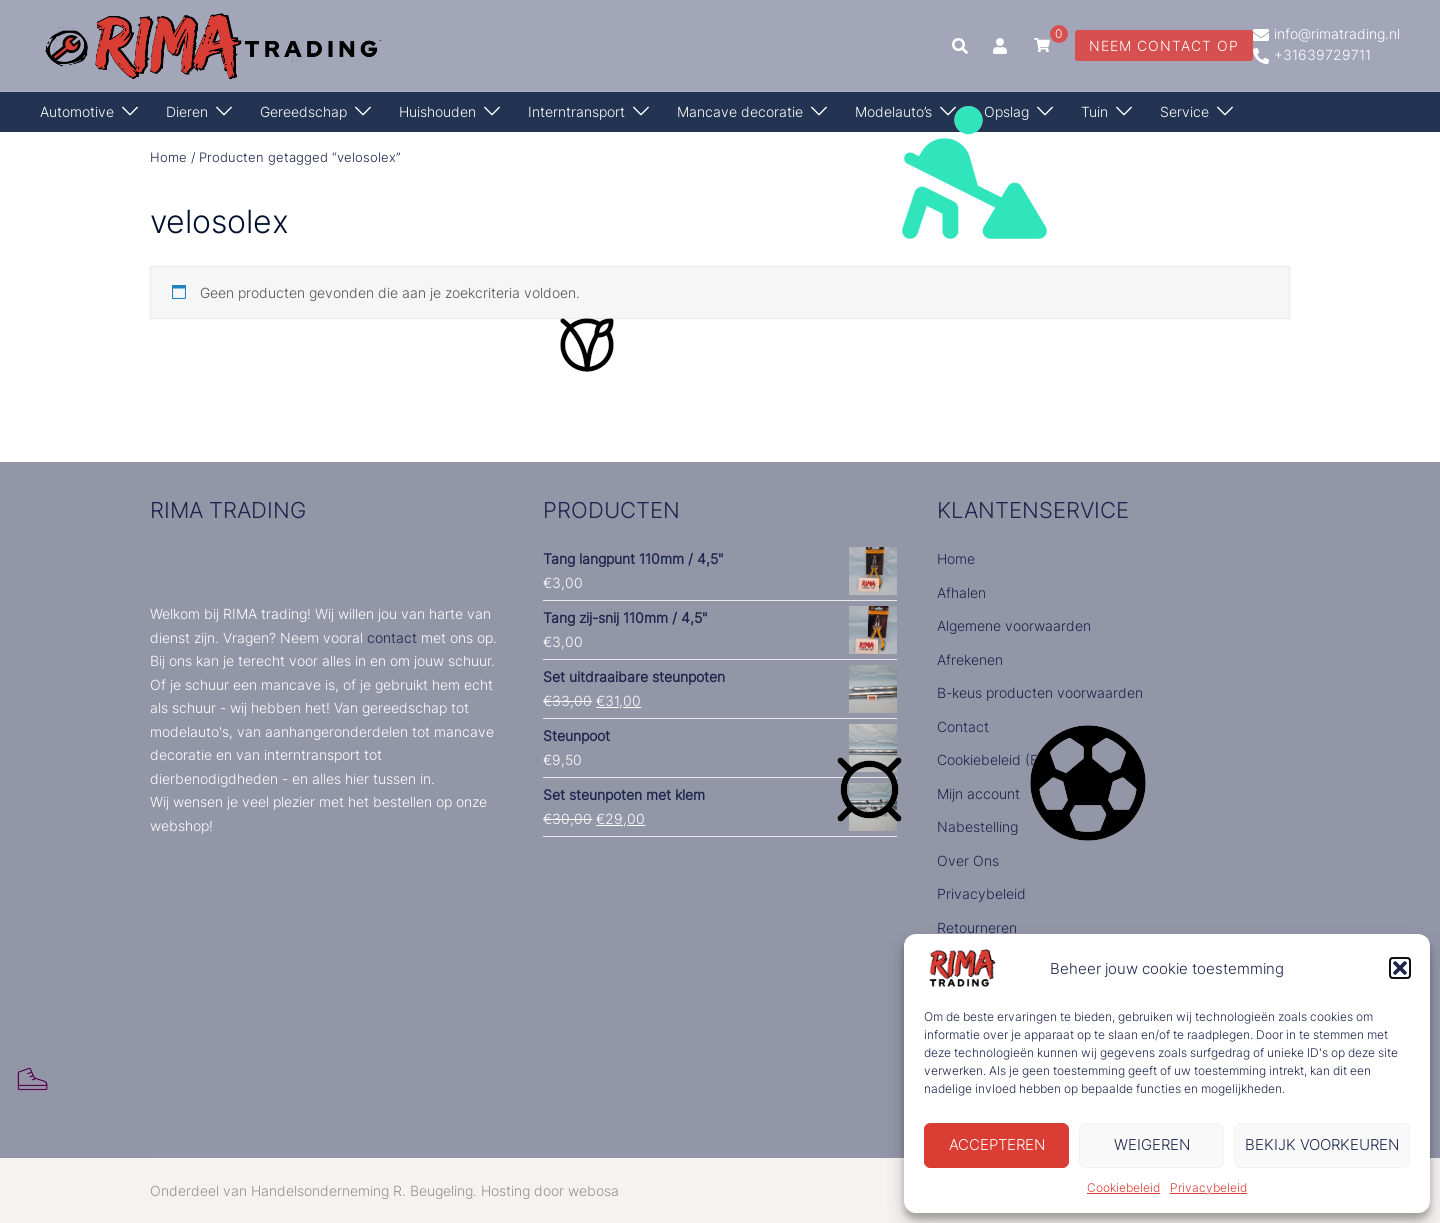 The height and width of the screenshot is (1223, 1440). What do you see at coordinates (1088, 783) in the screenshot?
I see `view football or soccer content` at bounding box center [1088, 783].